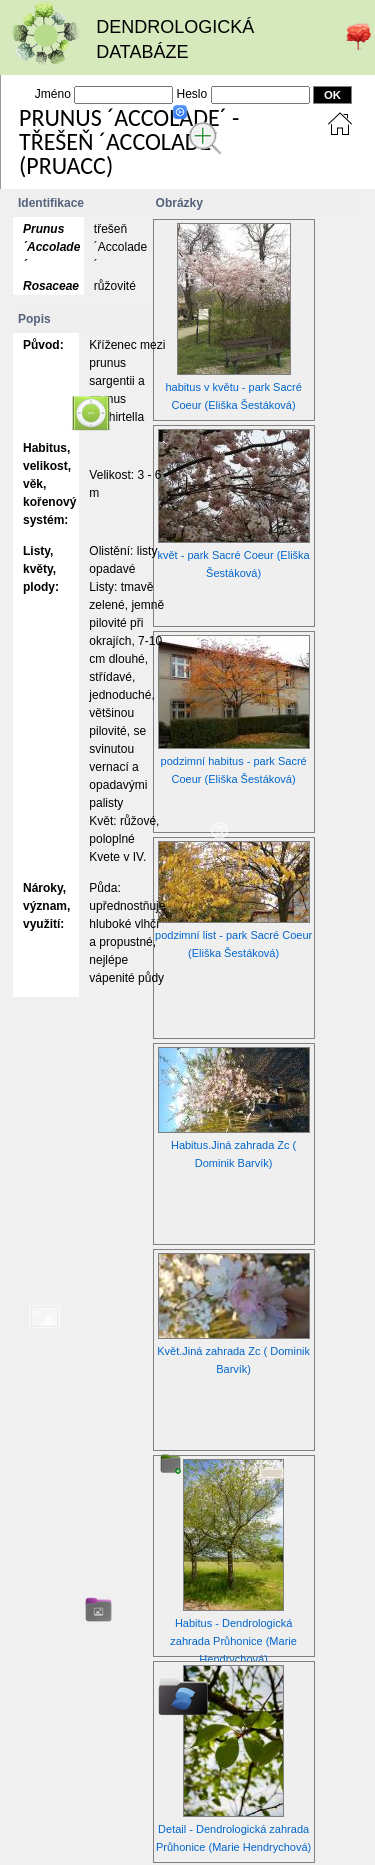 The width and height of the screenshot is (375, 1865). I want to click on create a new folder, so click(170, 1463).